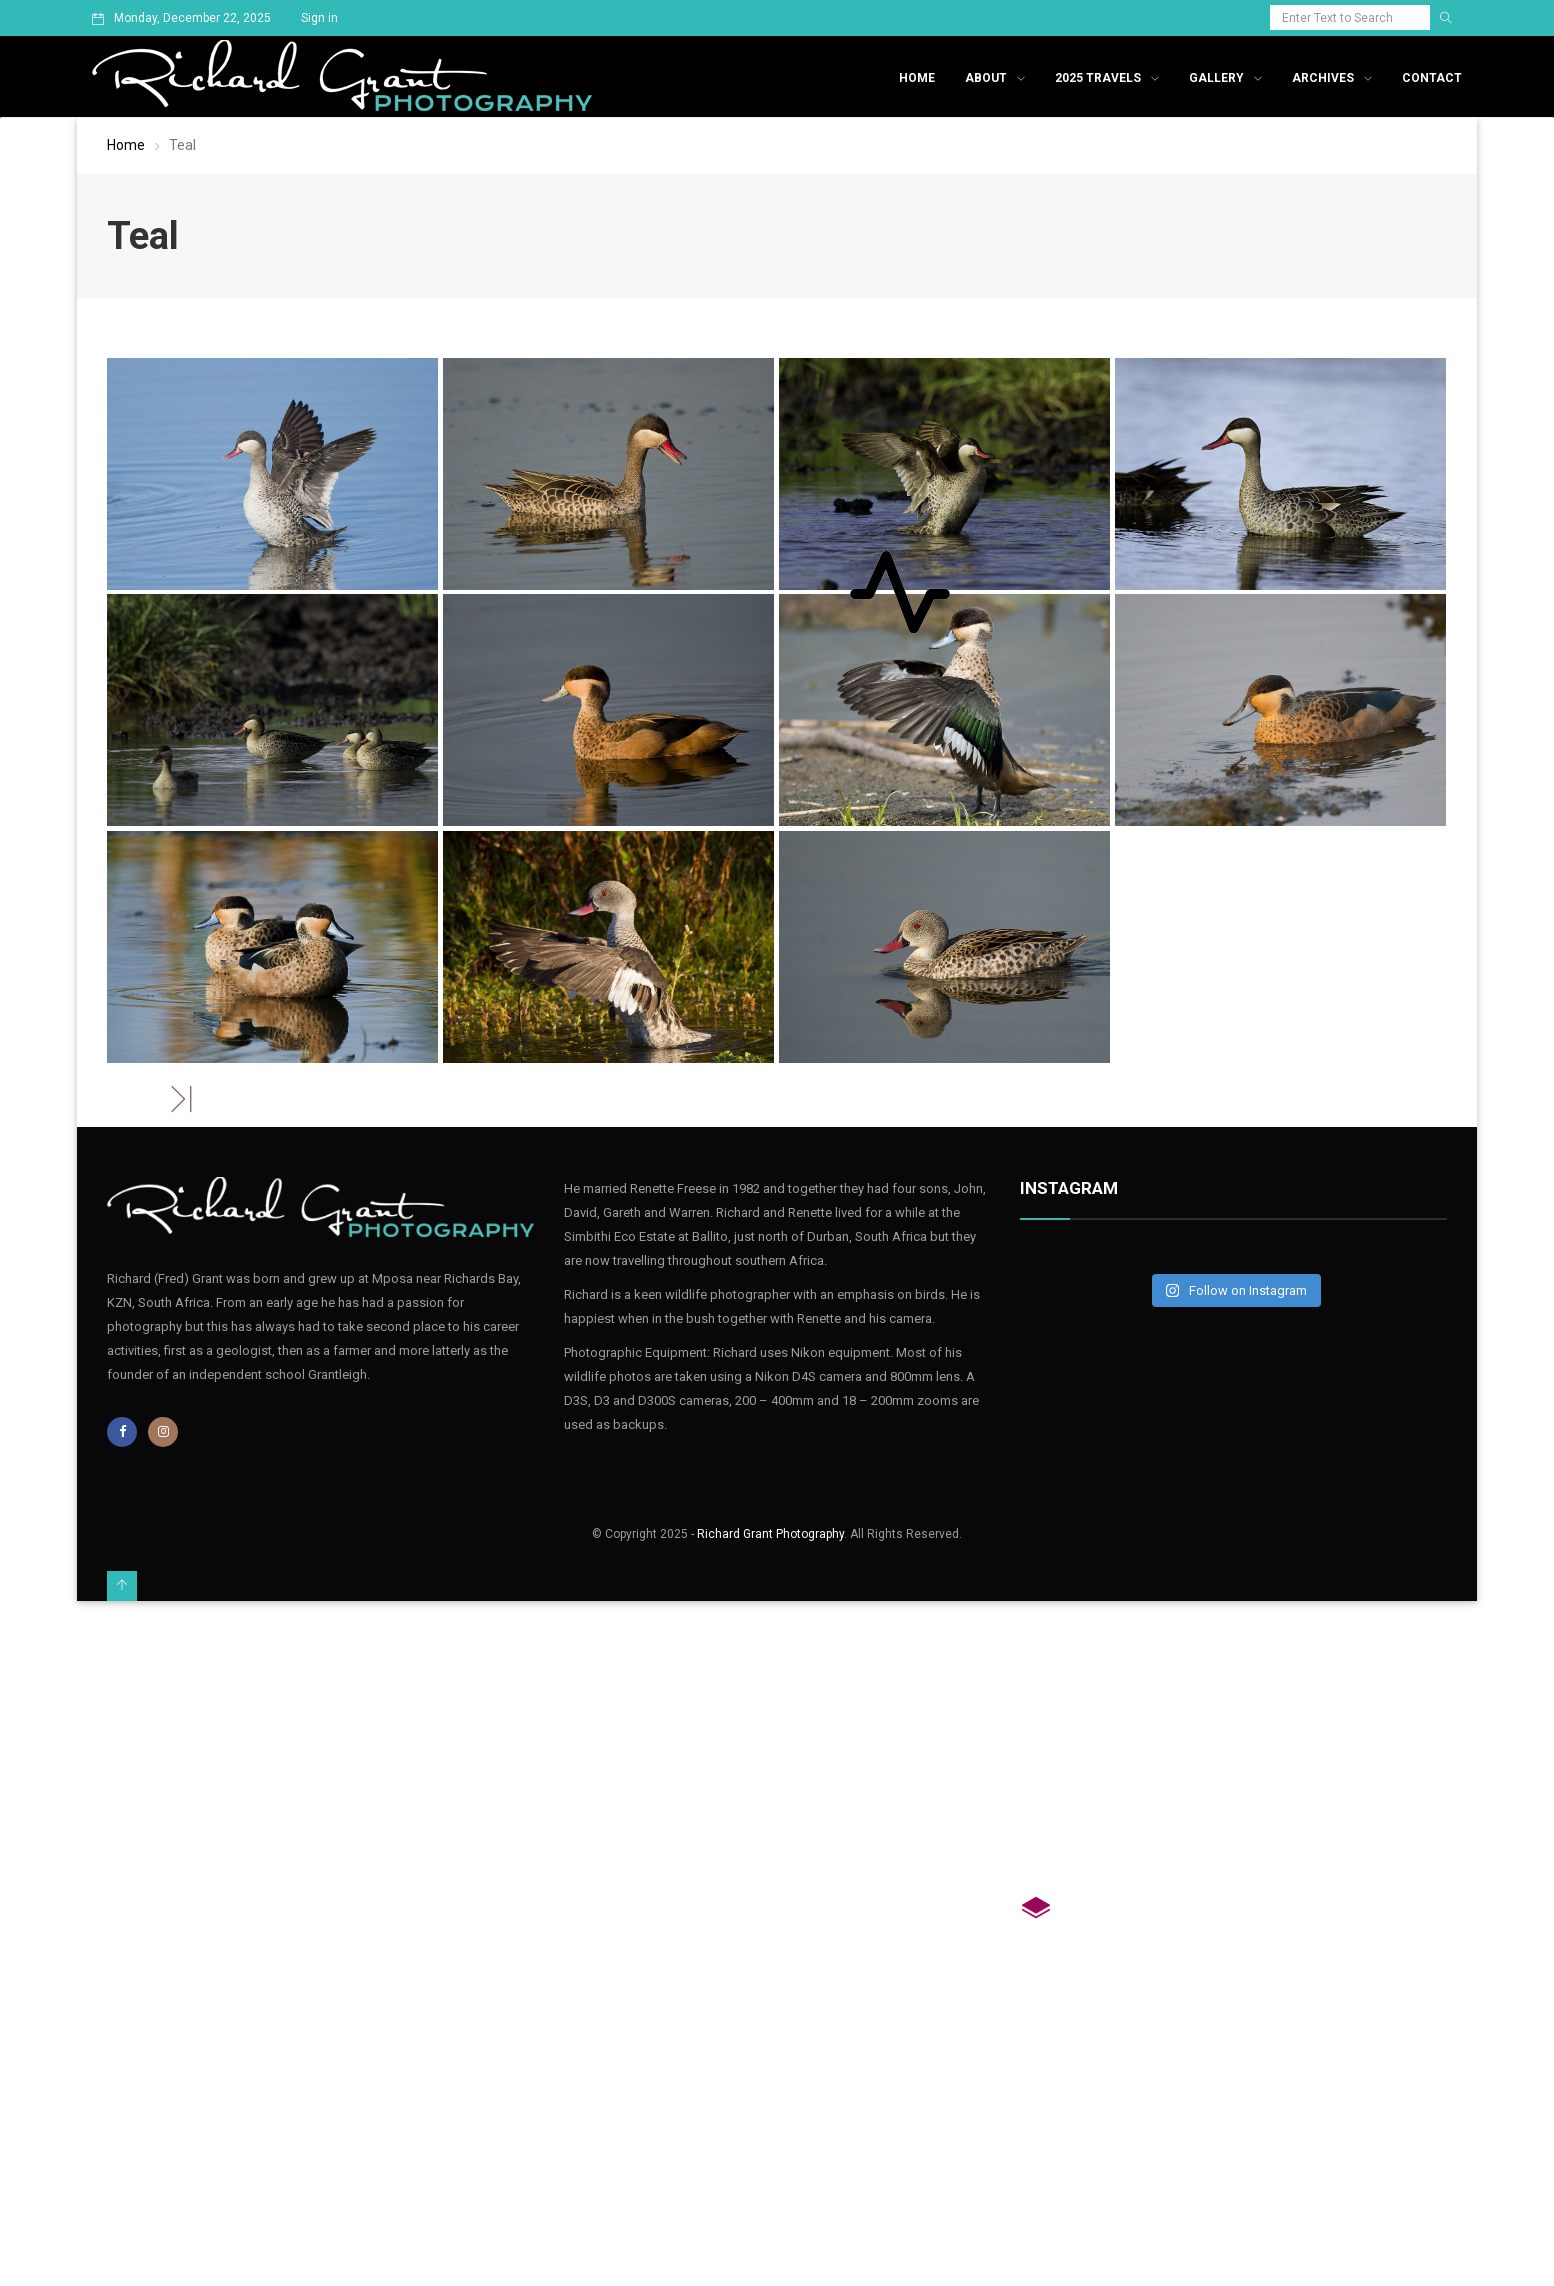 The image size is (1554, 2286). What do you see at coordinates (182, 1099) in the screenshot?
I see `skip to end of content` at bounding box center [182, 1099].